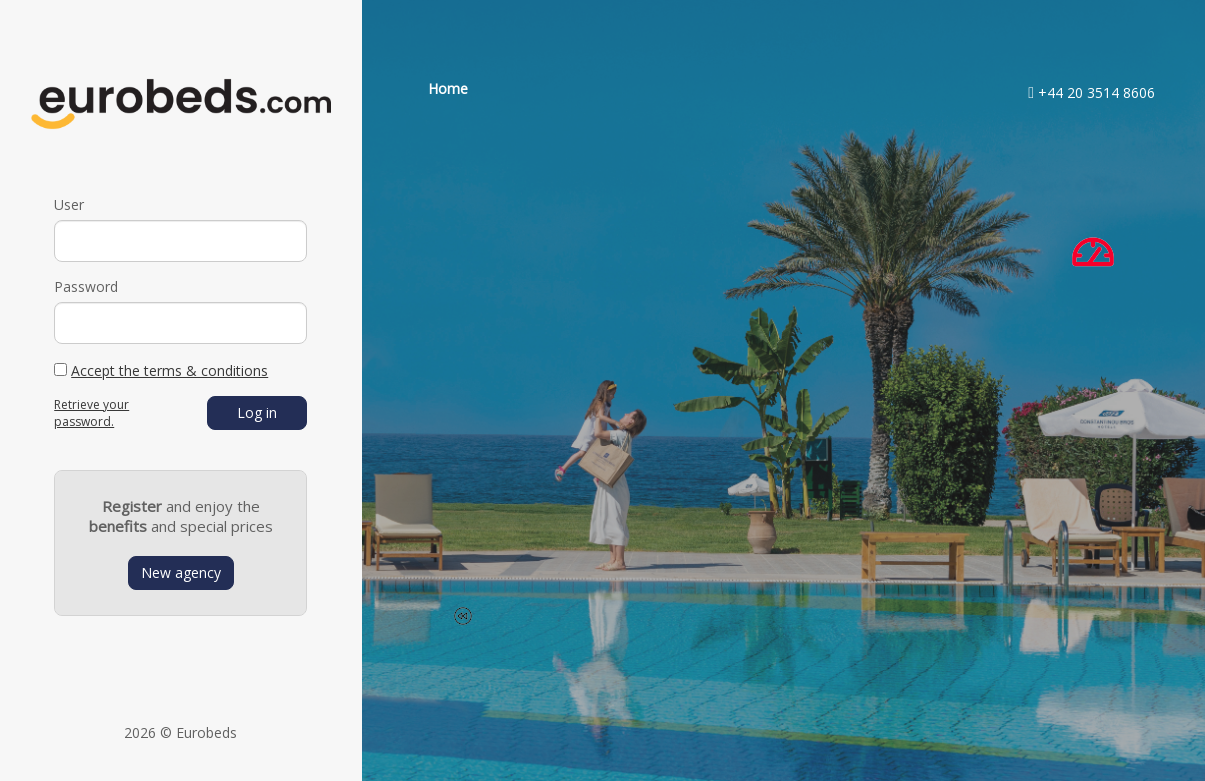 The height and width of the screenshot is (781, 1205). I want to click on view performance metrics or speed, so click(1093, 254).